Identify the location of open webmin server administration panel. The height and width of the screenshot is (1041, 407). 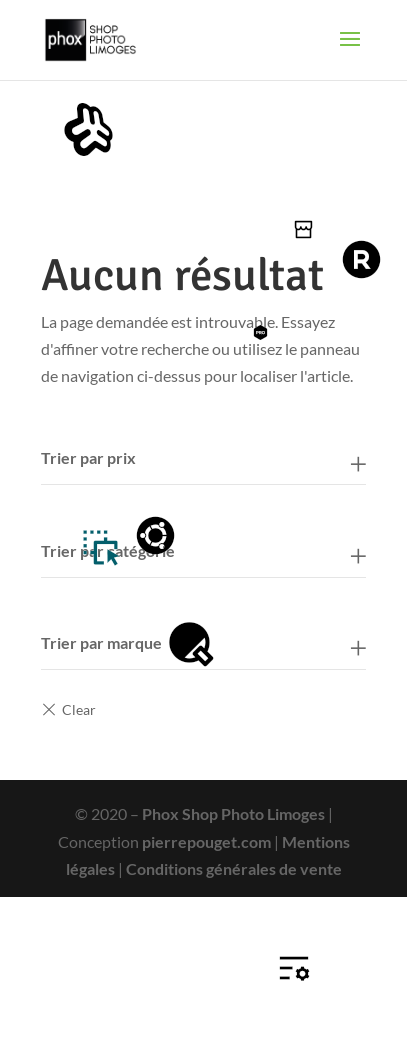
(88, 129).